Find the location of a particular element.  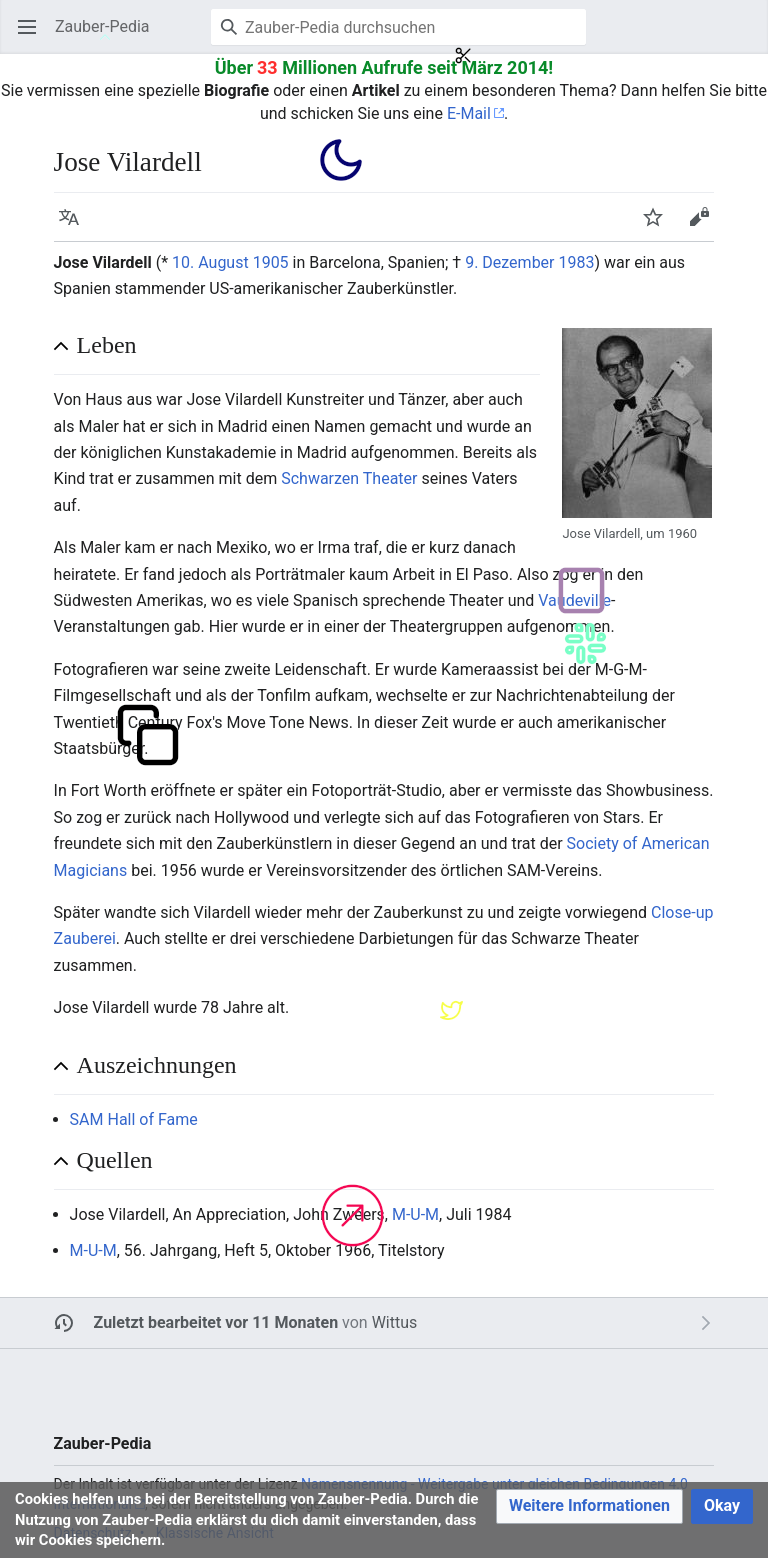

toggle dark mode or night theme is located at coordinates (341, 160).